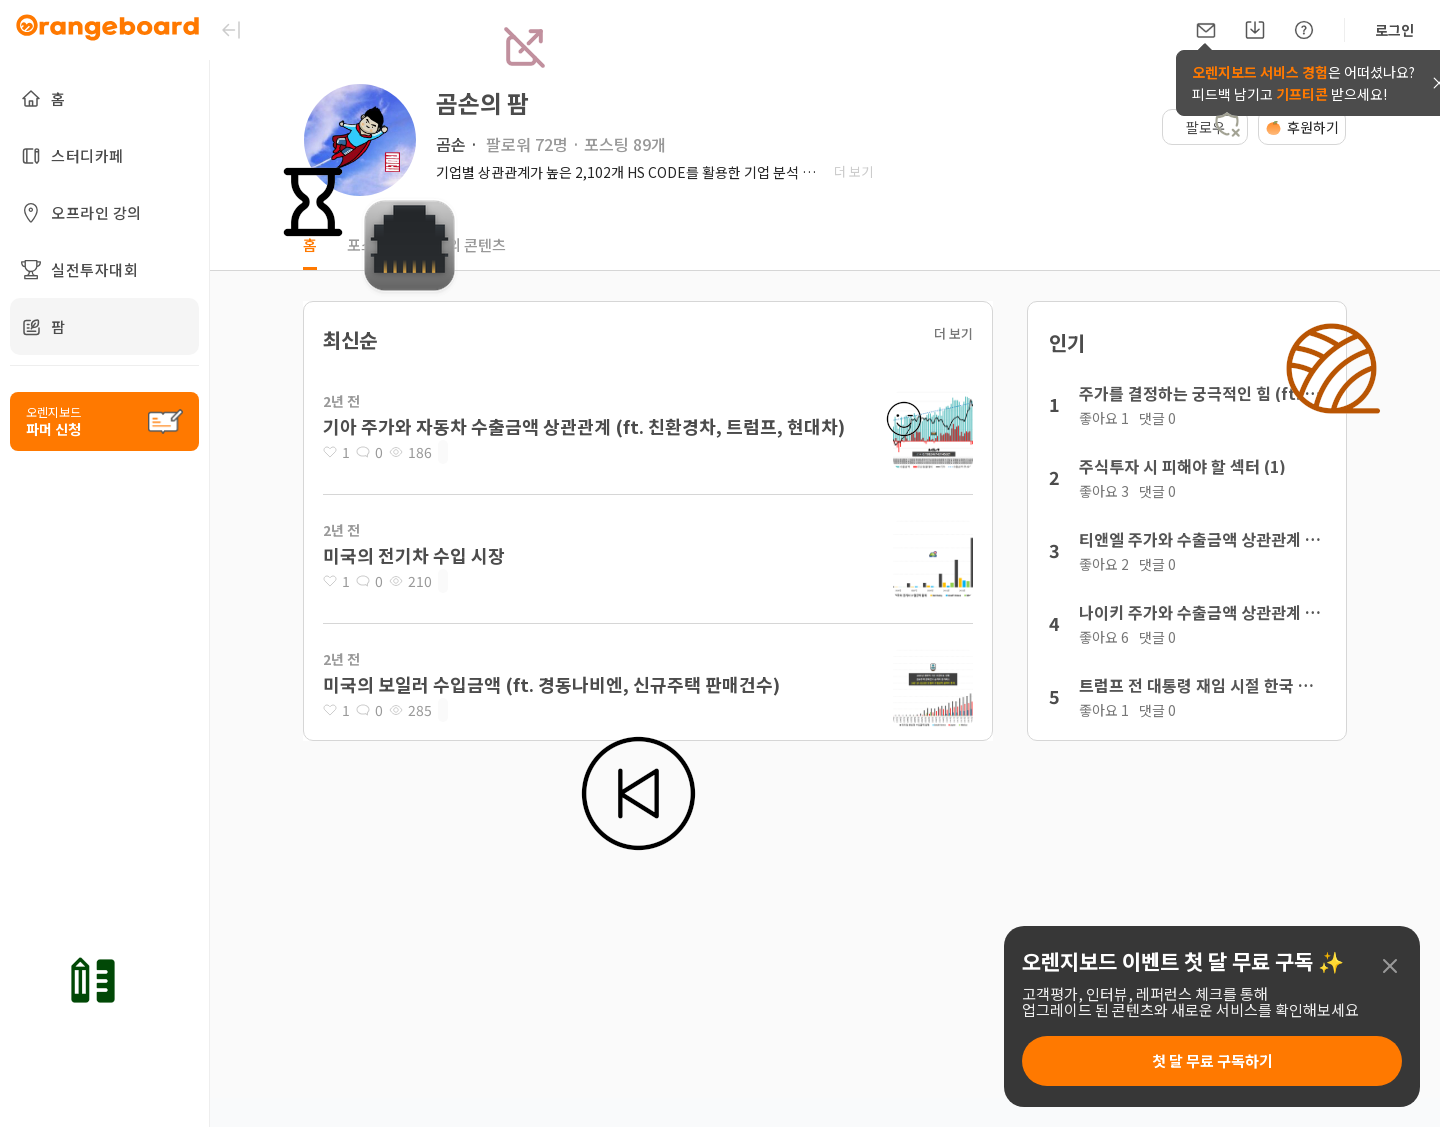  What do you see at coordinates (638, 793) in the screenshot?
I see `skip to previous track` at bounding box center [638, 793].